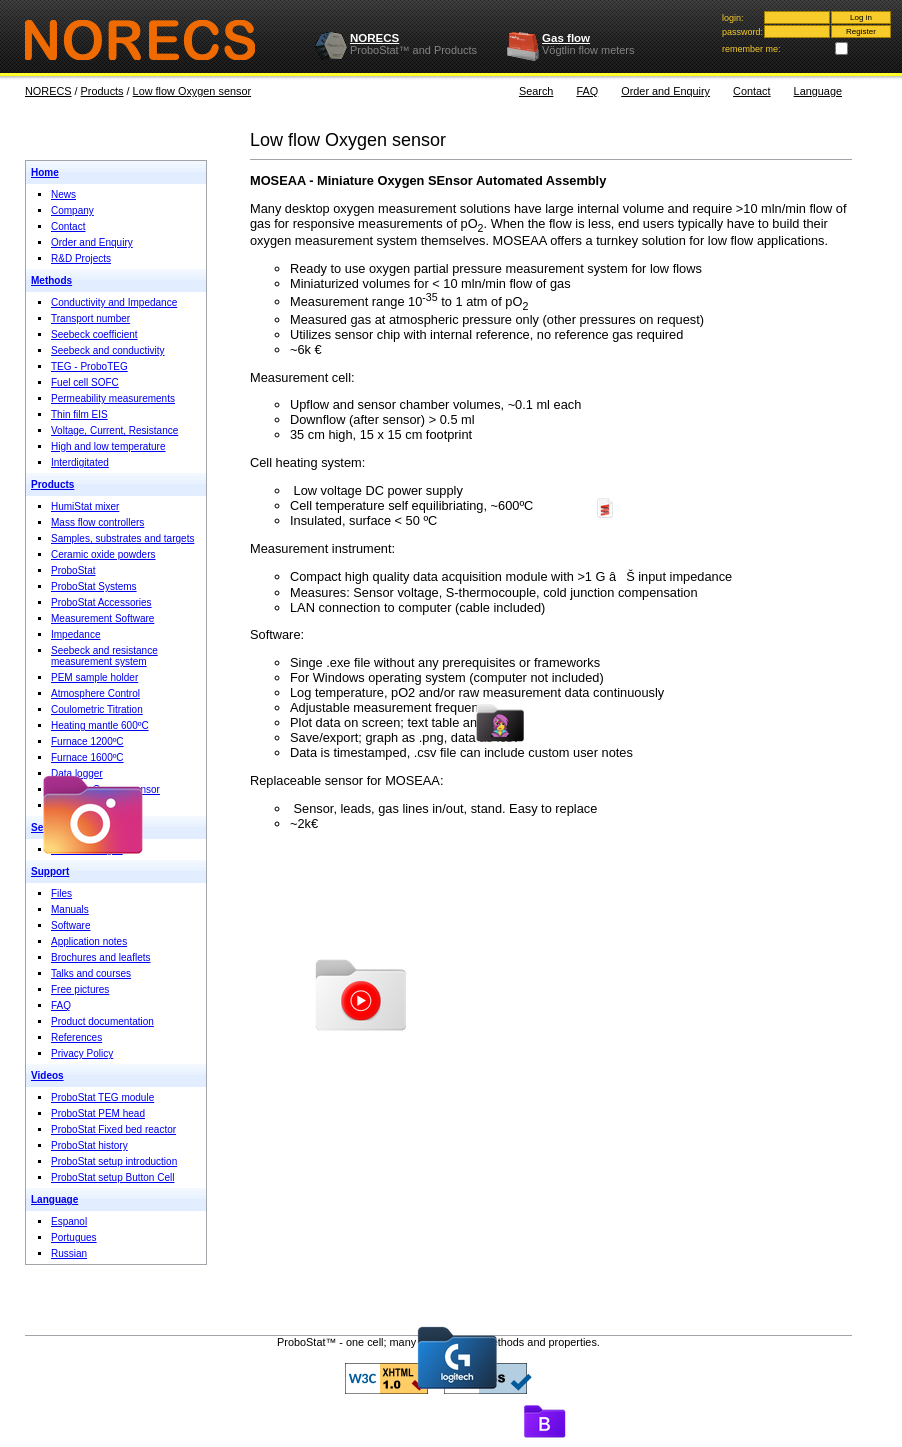 The image size is (902, 1447). What do you see at coordinates (544, 1422) in the screenshot?
I see `folder containing bootstrap framework files` at bounding box center [544, 1422].